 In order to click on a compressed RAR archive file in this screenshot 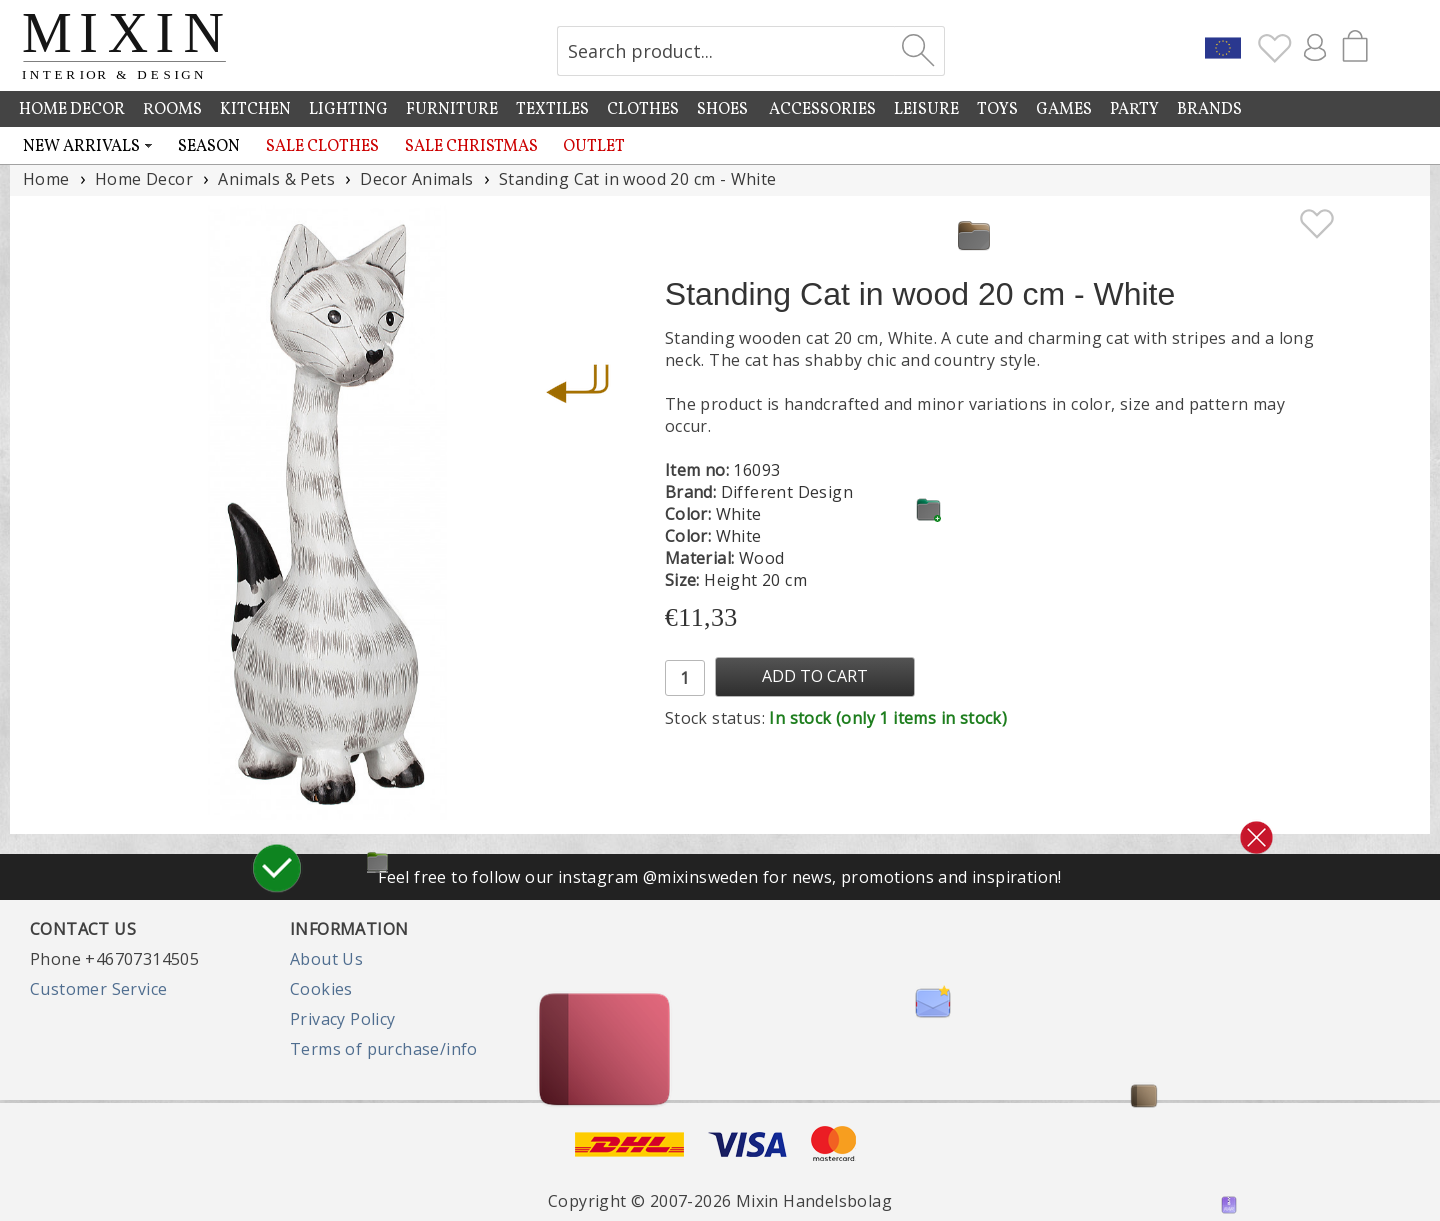, I will do `click(1229, 1205)`.